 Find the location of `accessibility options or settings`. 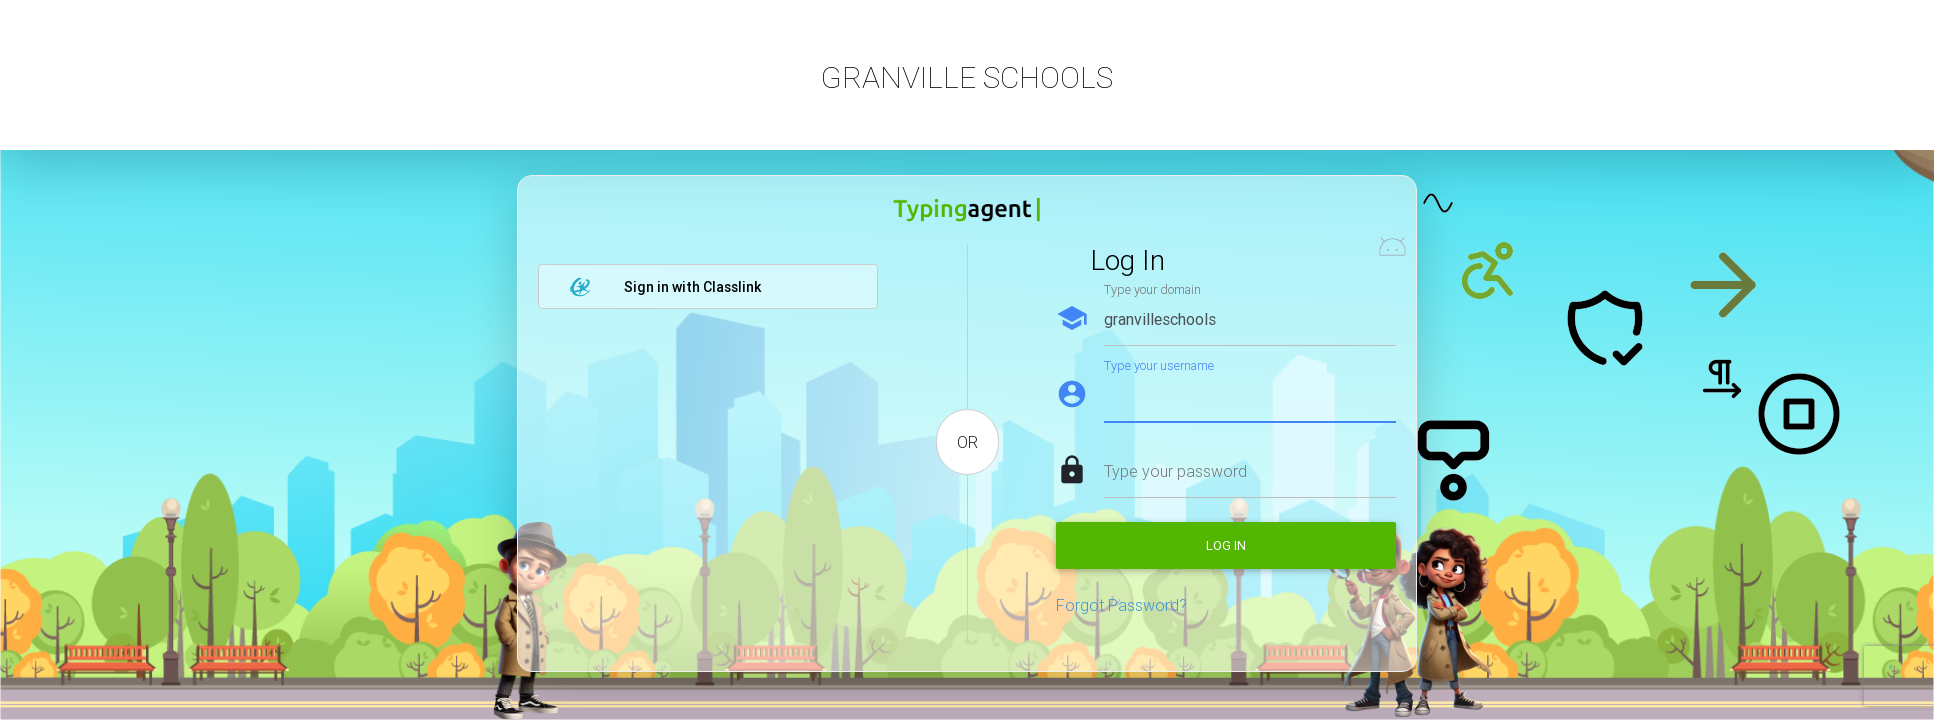

accessibility options or settings is located at coordinates (1489, 269).